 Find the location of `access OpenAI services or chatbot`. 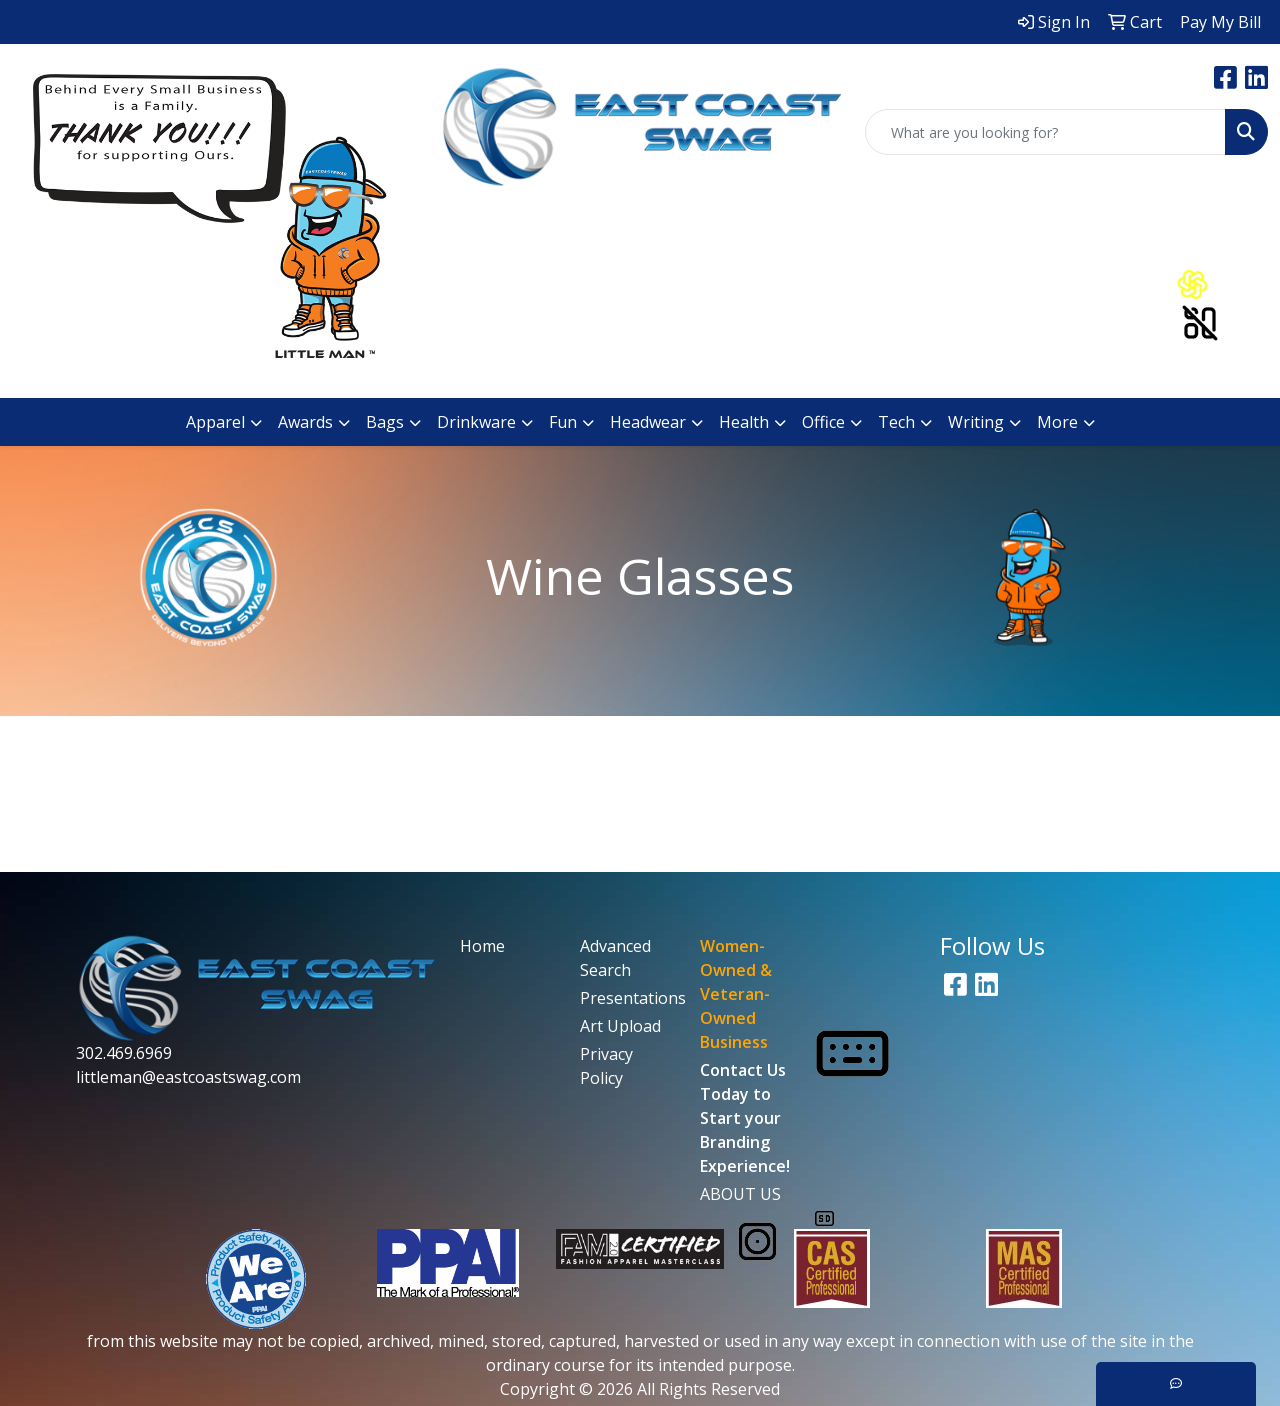

access OpenAI services or chatbot is located at coordinates (1192, 284).